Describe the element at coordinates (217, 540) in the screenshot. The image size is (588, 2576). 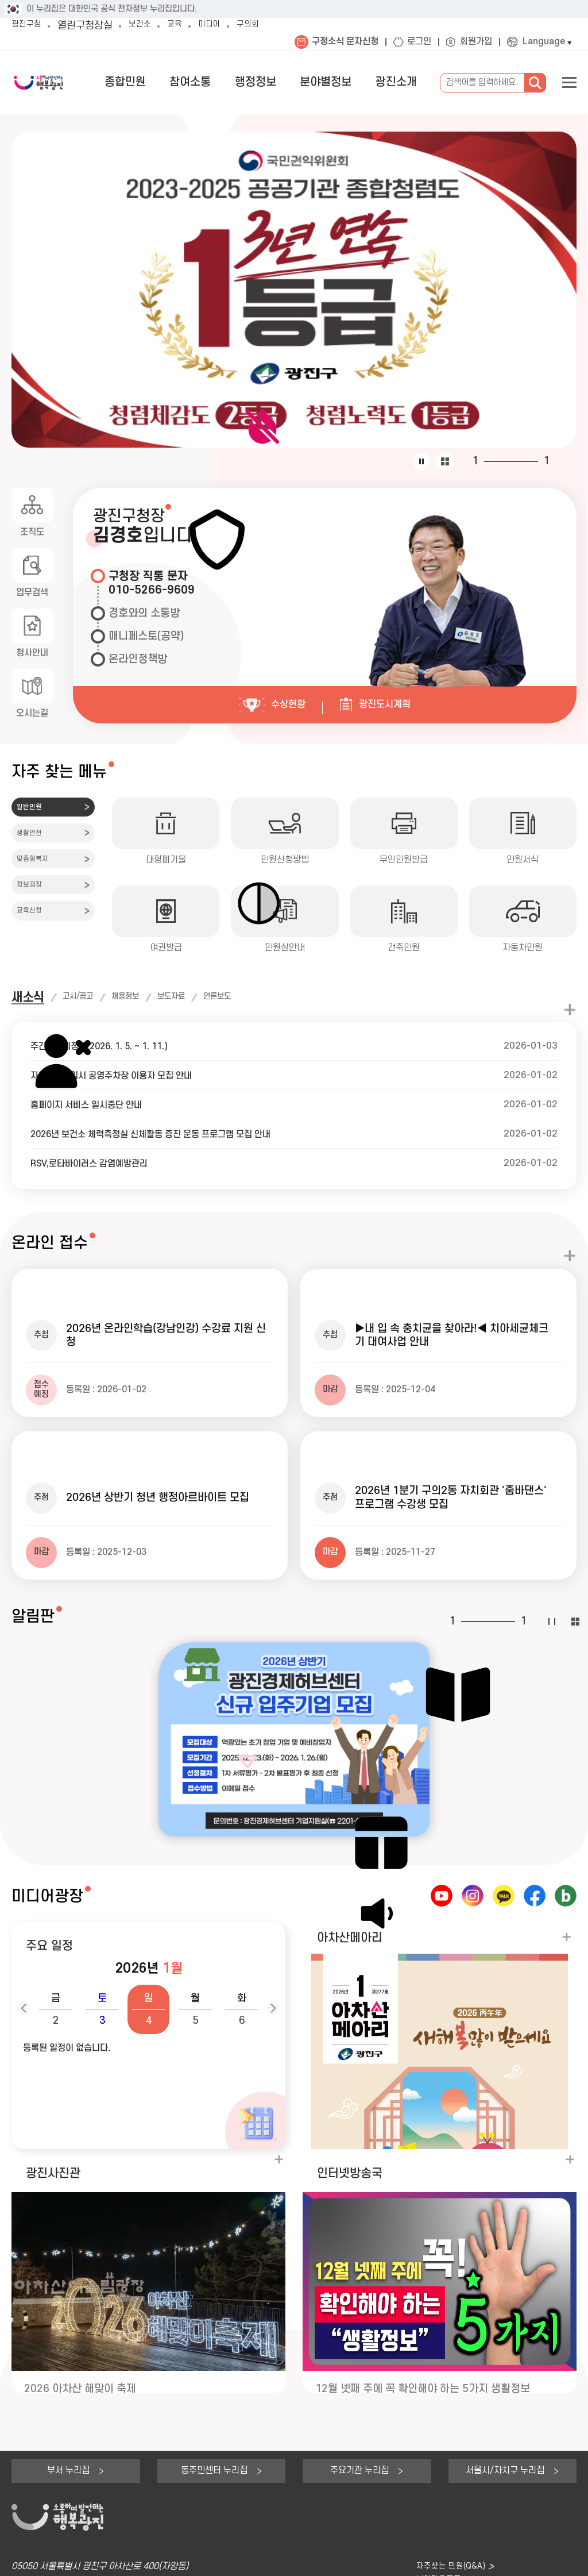
I see `access security settings` at that location.